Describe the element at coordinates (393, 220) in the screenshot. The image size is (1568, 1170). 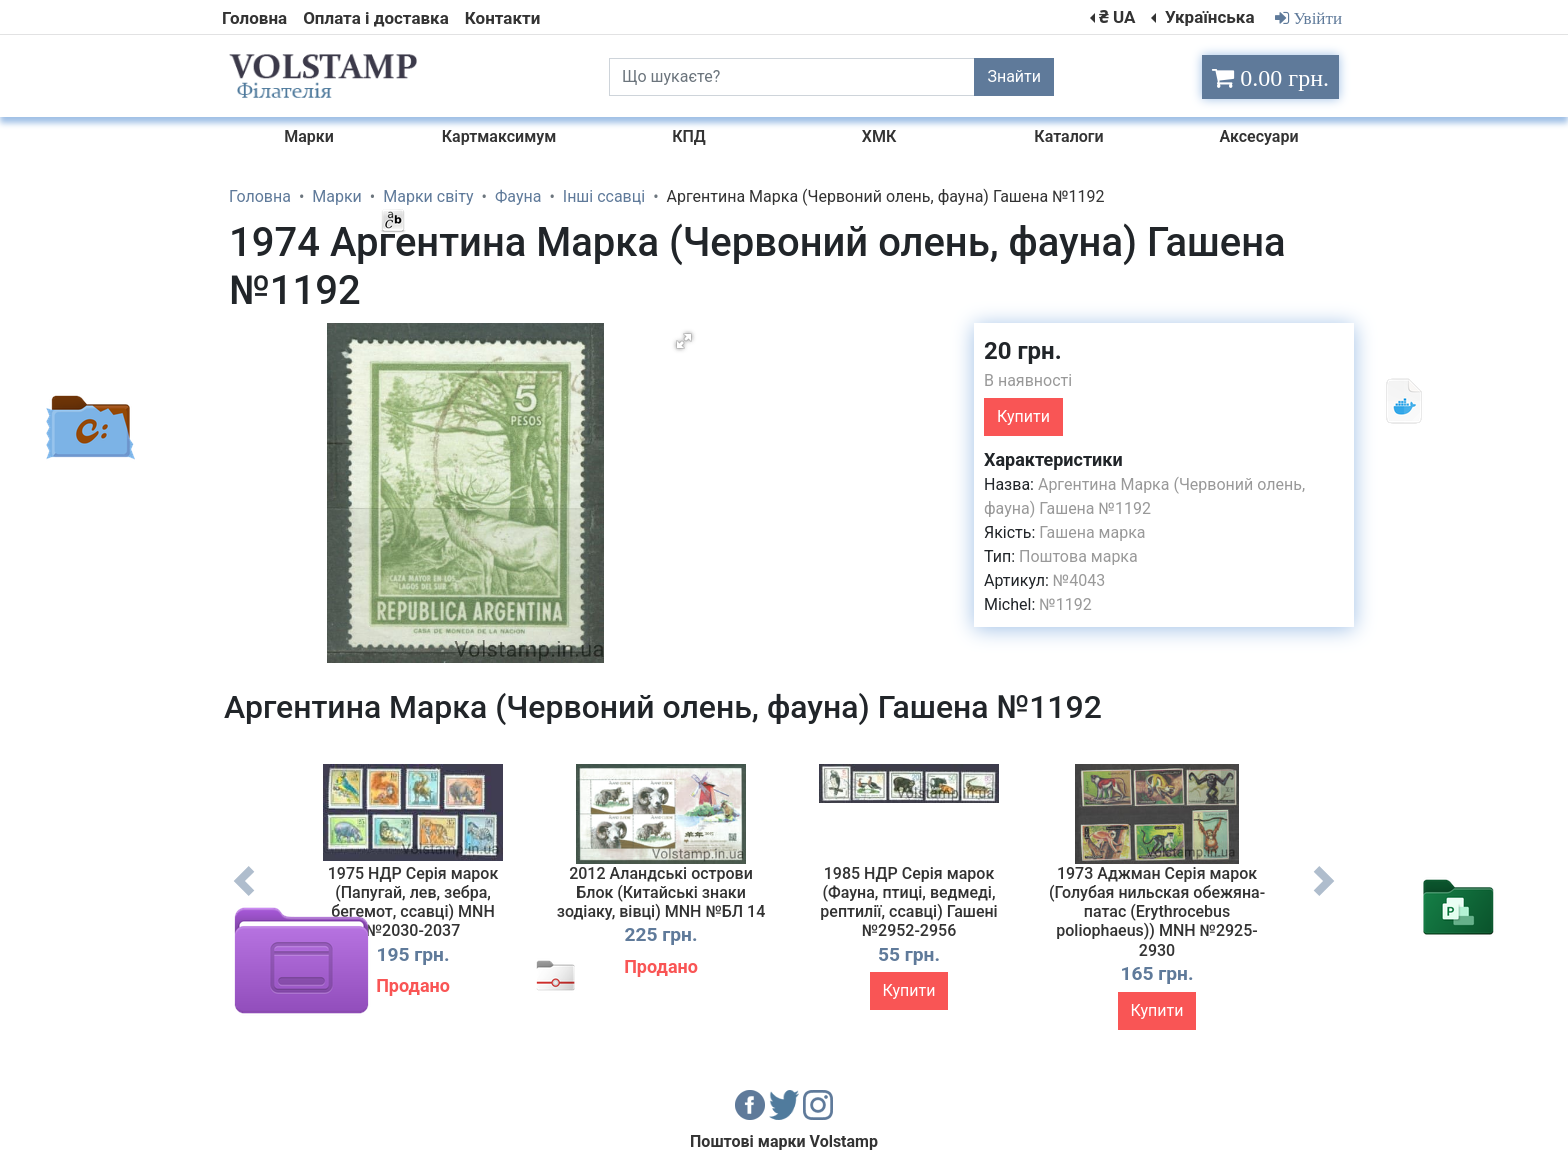
I see `adjust font settings for your desktop` at that location.